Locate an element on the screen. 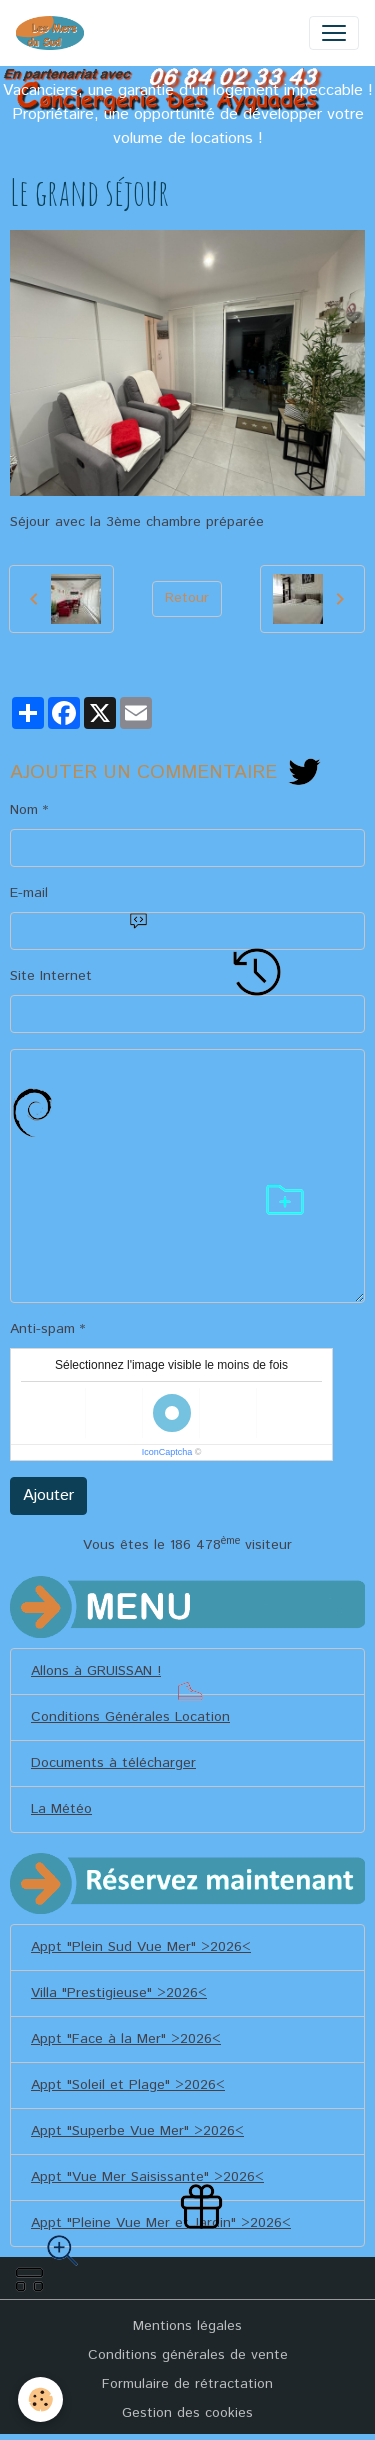  share to Twitter is located at coordinates (304, 771).